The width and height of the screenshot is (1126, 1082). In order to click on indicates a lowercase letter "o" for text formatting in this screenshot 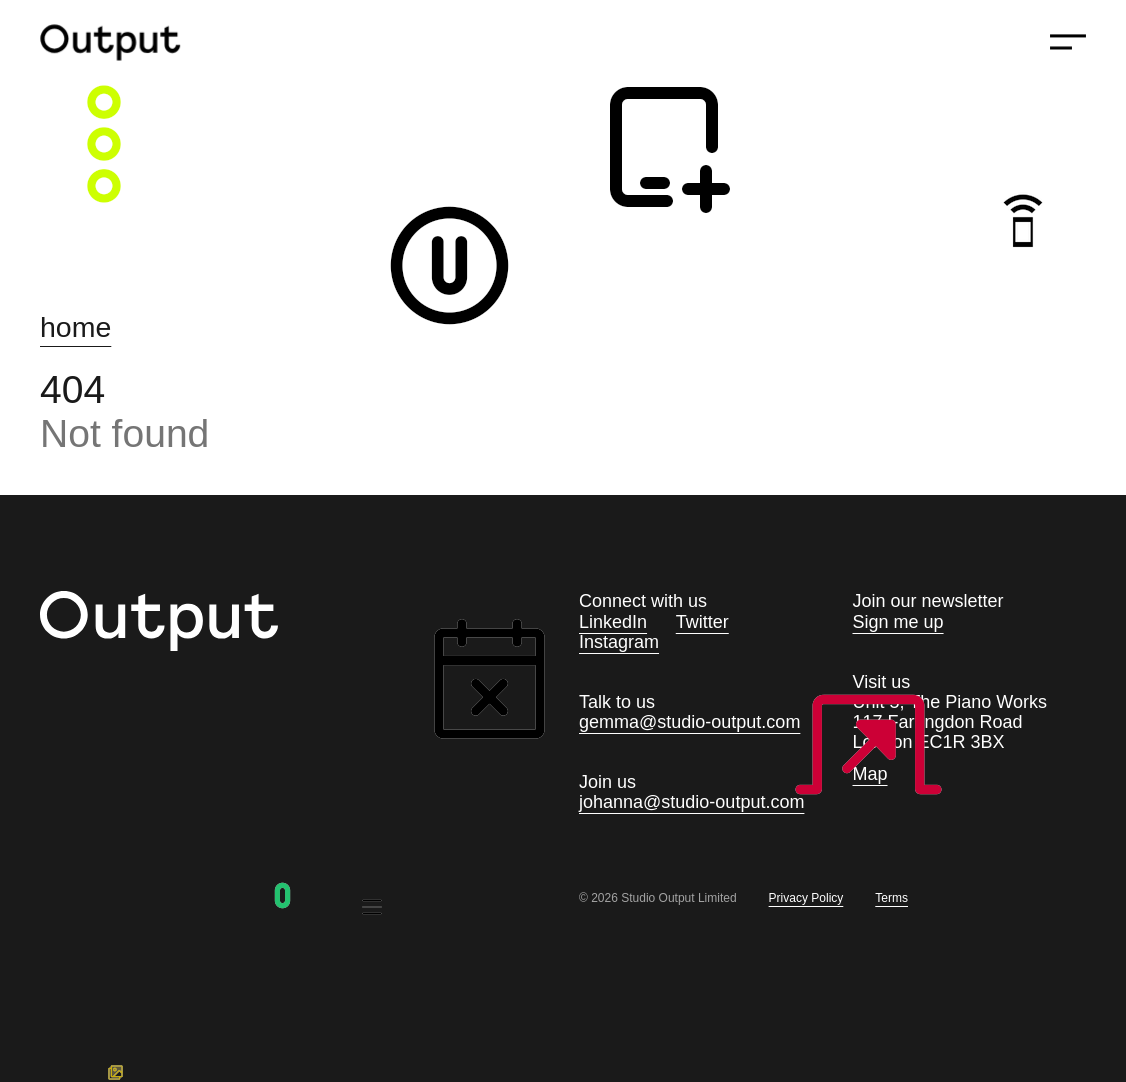, I will do `click(282, 895)`.